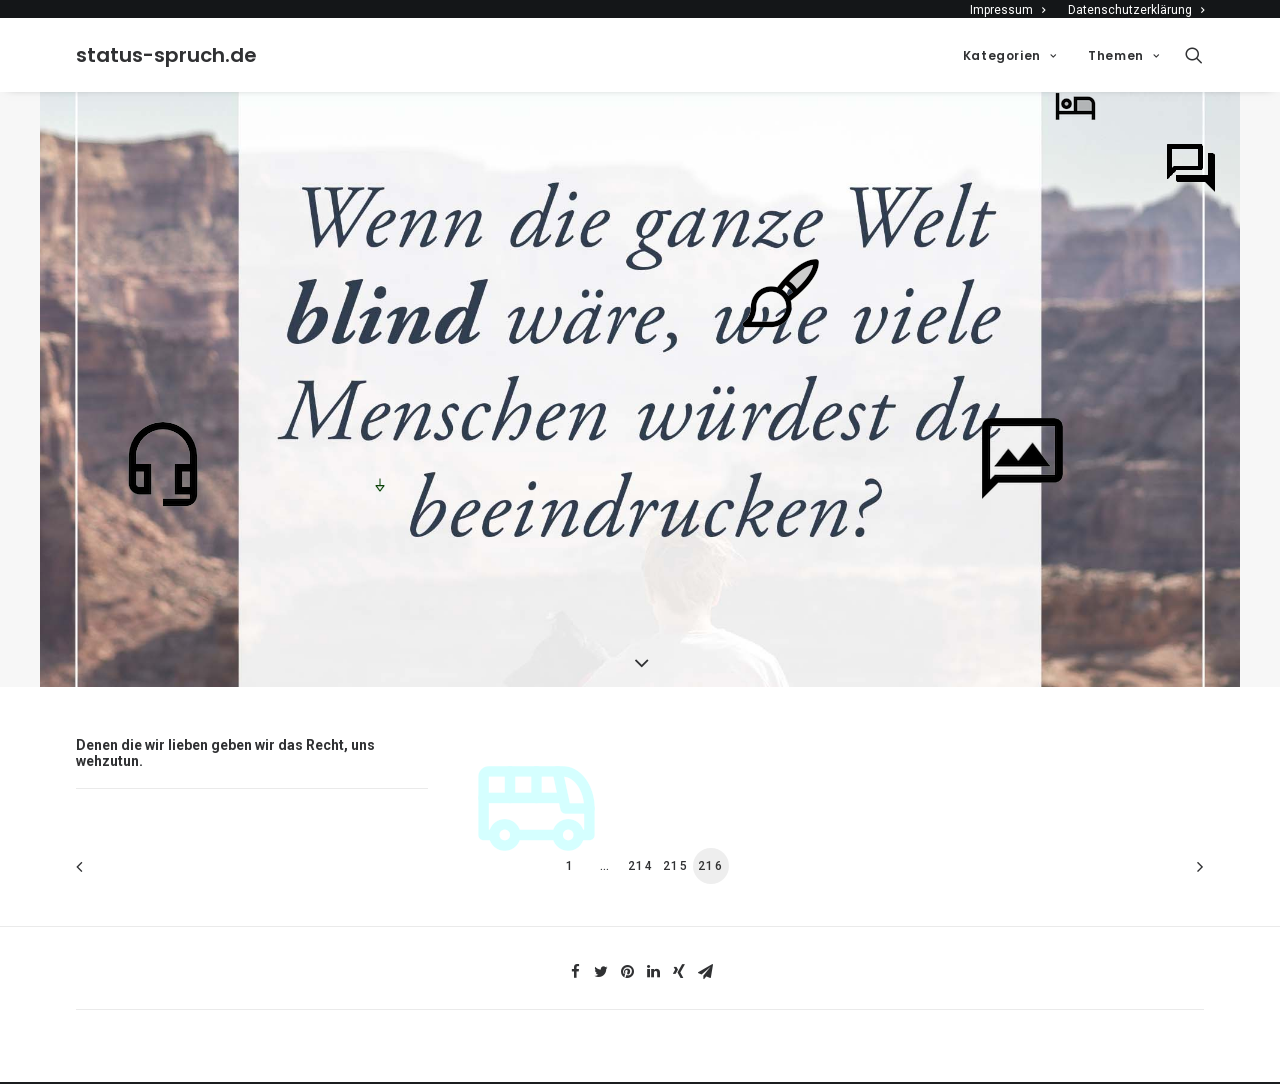  What do you see at coordinates (1191, 168) in the screenshot?
I see `open discussion forum or community chat` at bounding box center [1191, 168].